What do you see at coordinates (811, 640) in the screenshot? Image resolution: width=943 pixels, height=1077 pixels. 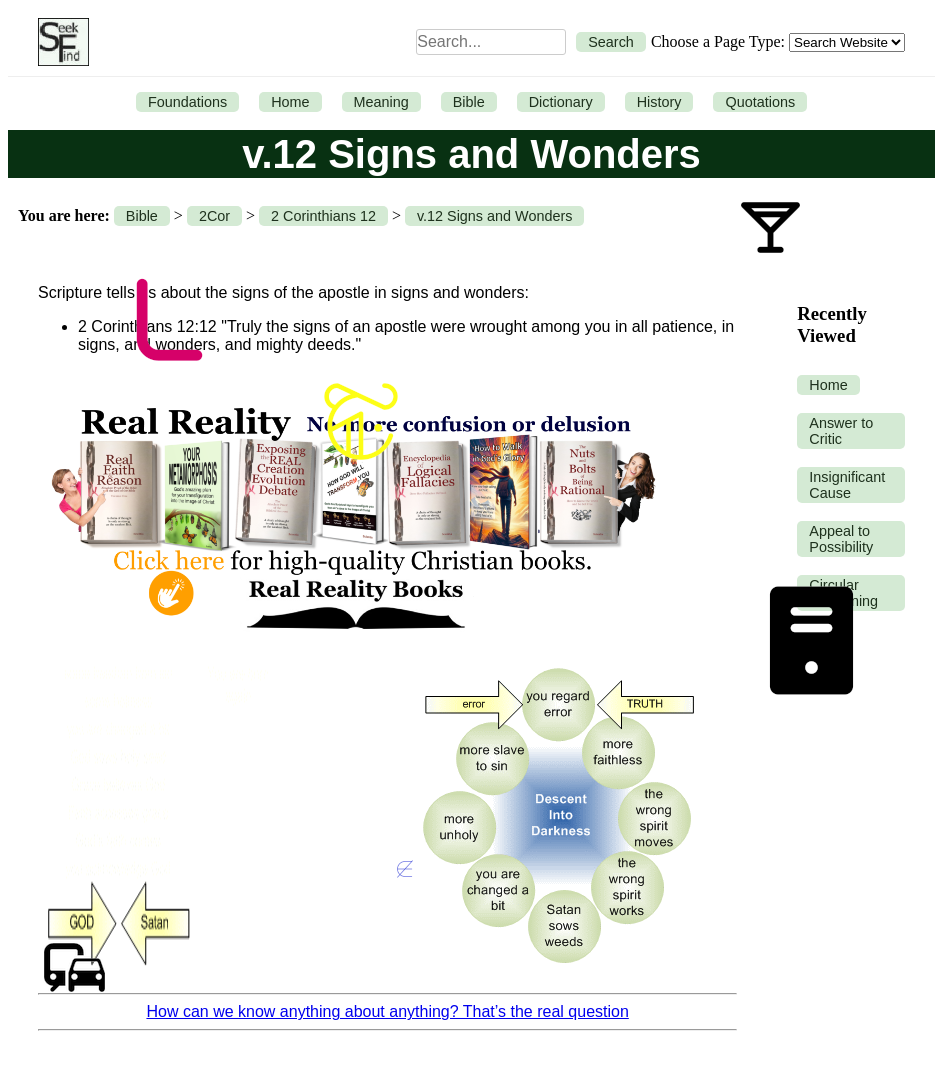 I see `access server or desktop computer settings` at bounding box center [811, 640].